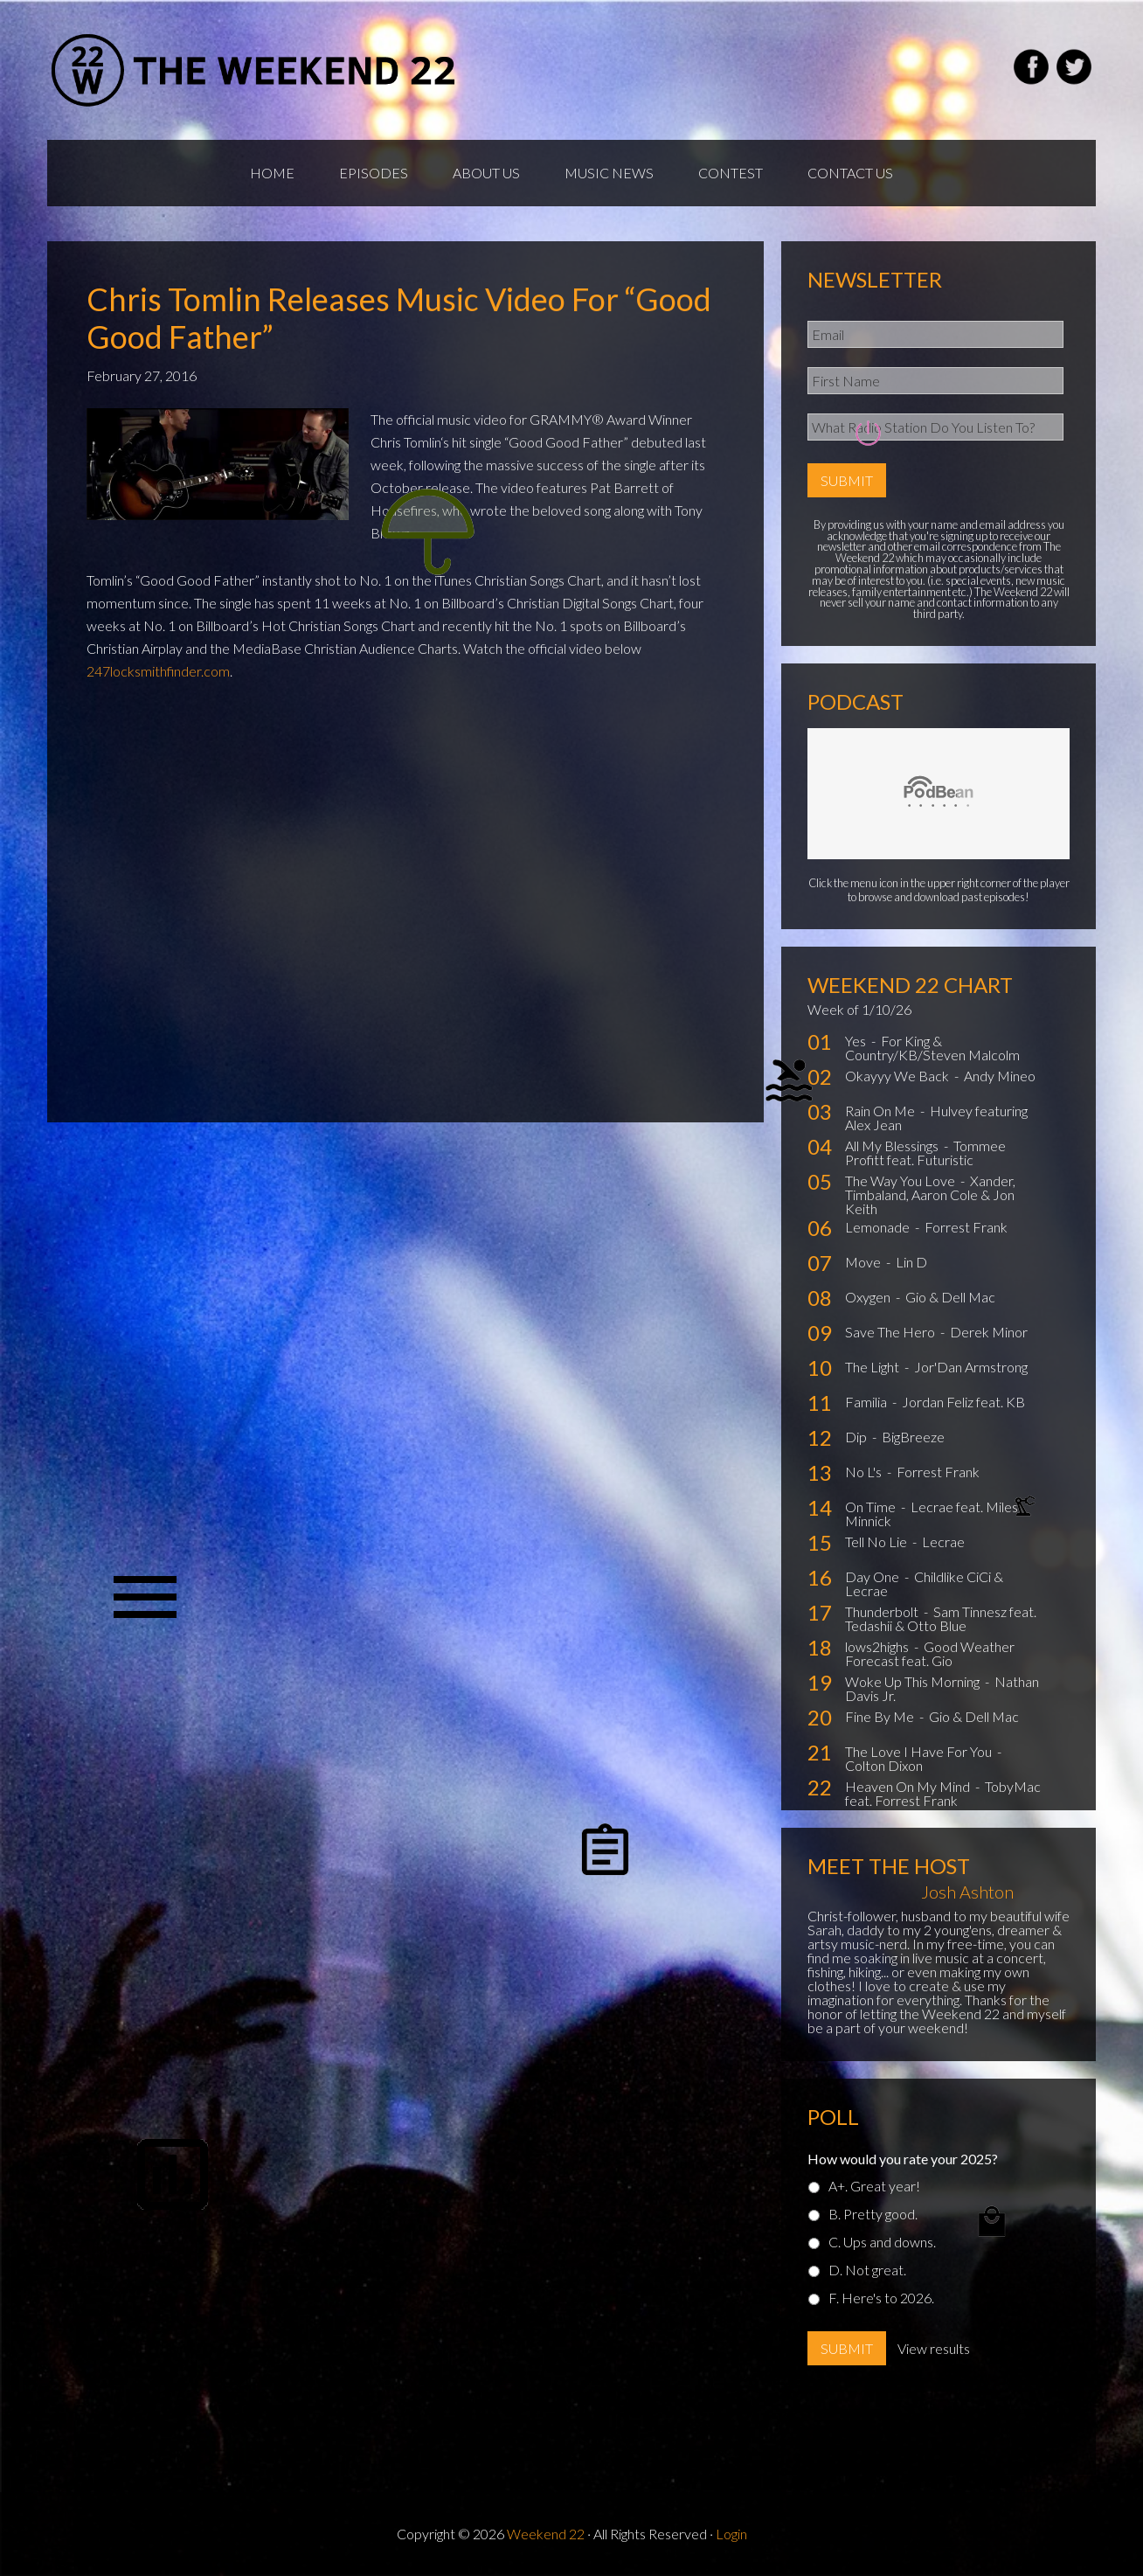 The width and height of the screenshot is (1143, 2576). What do you see at coordinates (427, 531) in the screenshot?
I see `indicates weather protection or rain forecast` at bounding box center [427, 531].